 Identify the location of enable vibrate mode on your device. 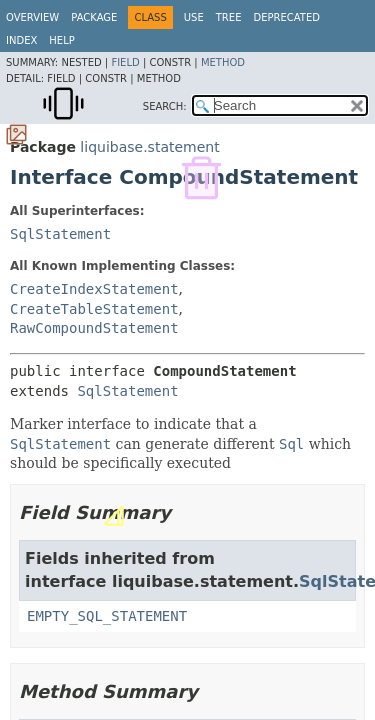
(63, 103).